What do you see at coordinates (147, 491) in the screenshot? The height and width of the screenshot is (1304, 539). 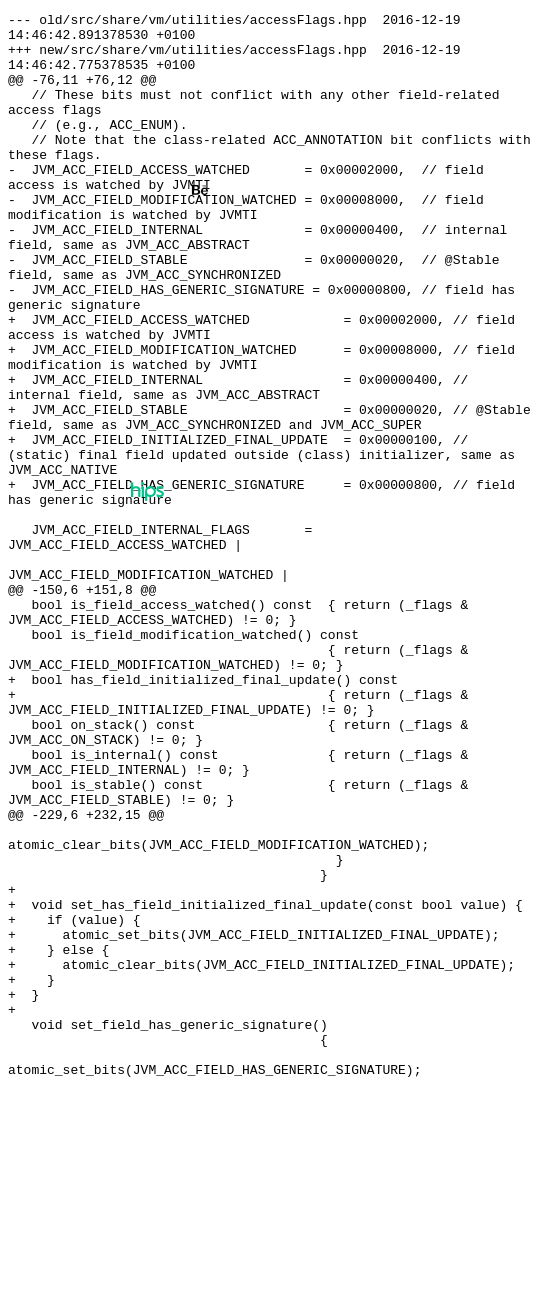 I see `hips payment platform logo` at bounding box center [147, 491].